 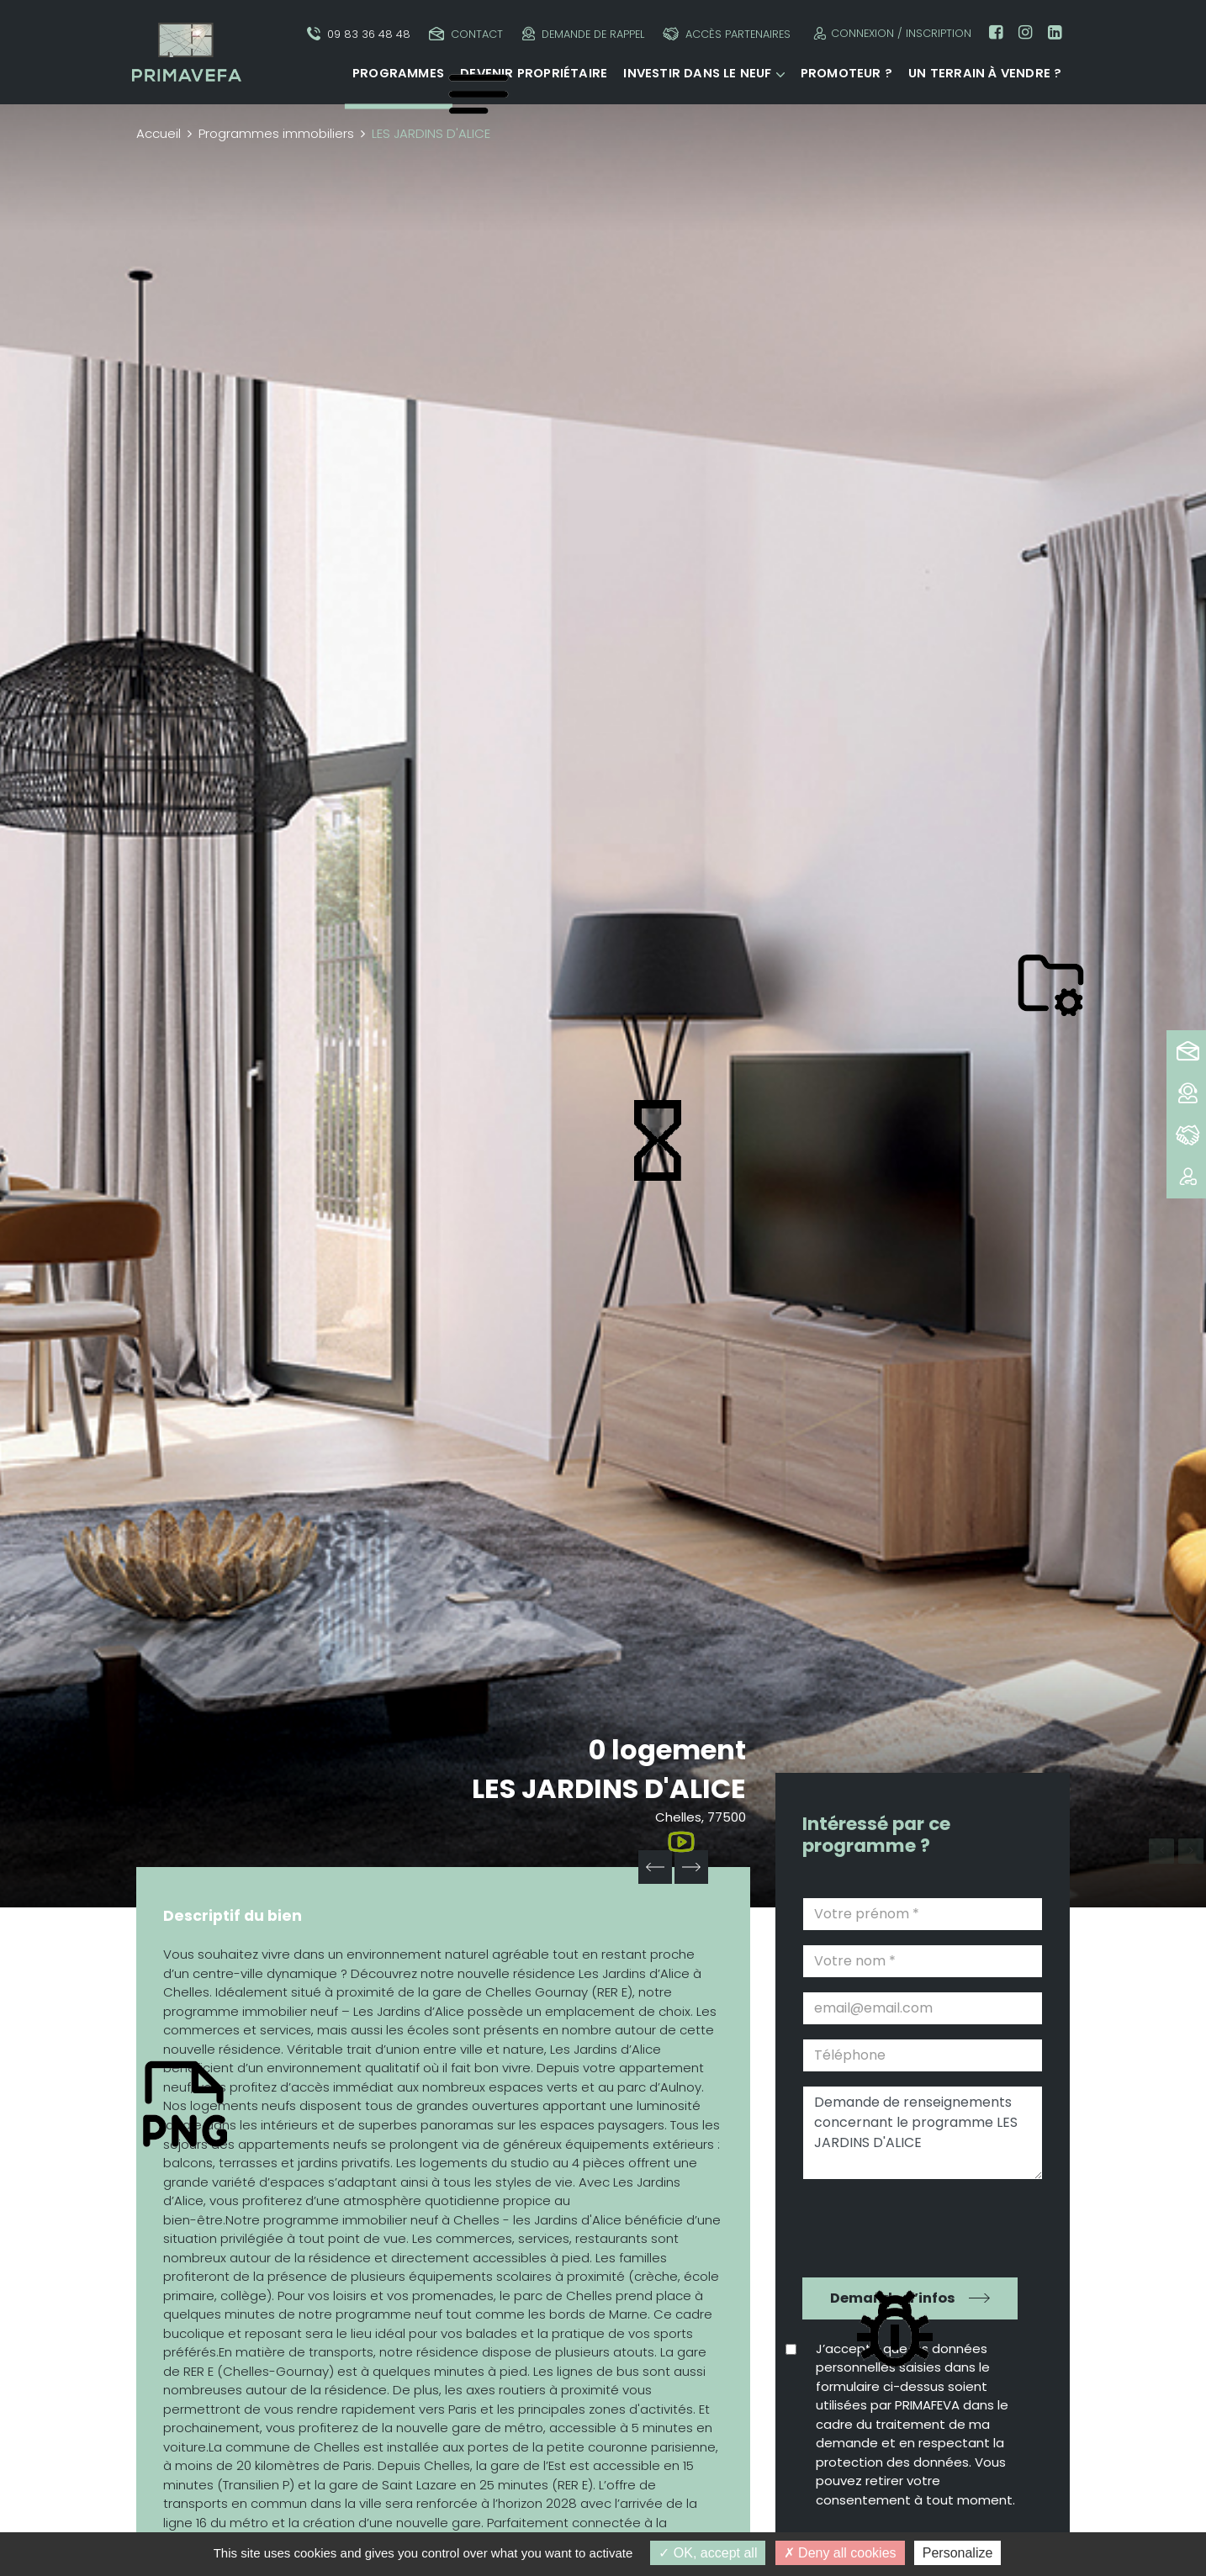 What do you see at coordinates (658, 1140) in the screenshot?
I see `indicates time remaining or process starting` at bounding box center [658, 1140].